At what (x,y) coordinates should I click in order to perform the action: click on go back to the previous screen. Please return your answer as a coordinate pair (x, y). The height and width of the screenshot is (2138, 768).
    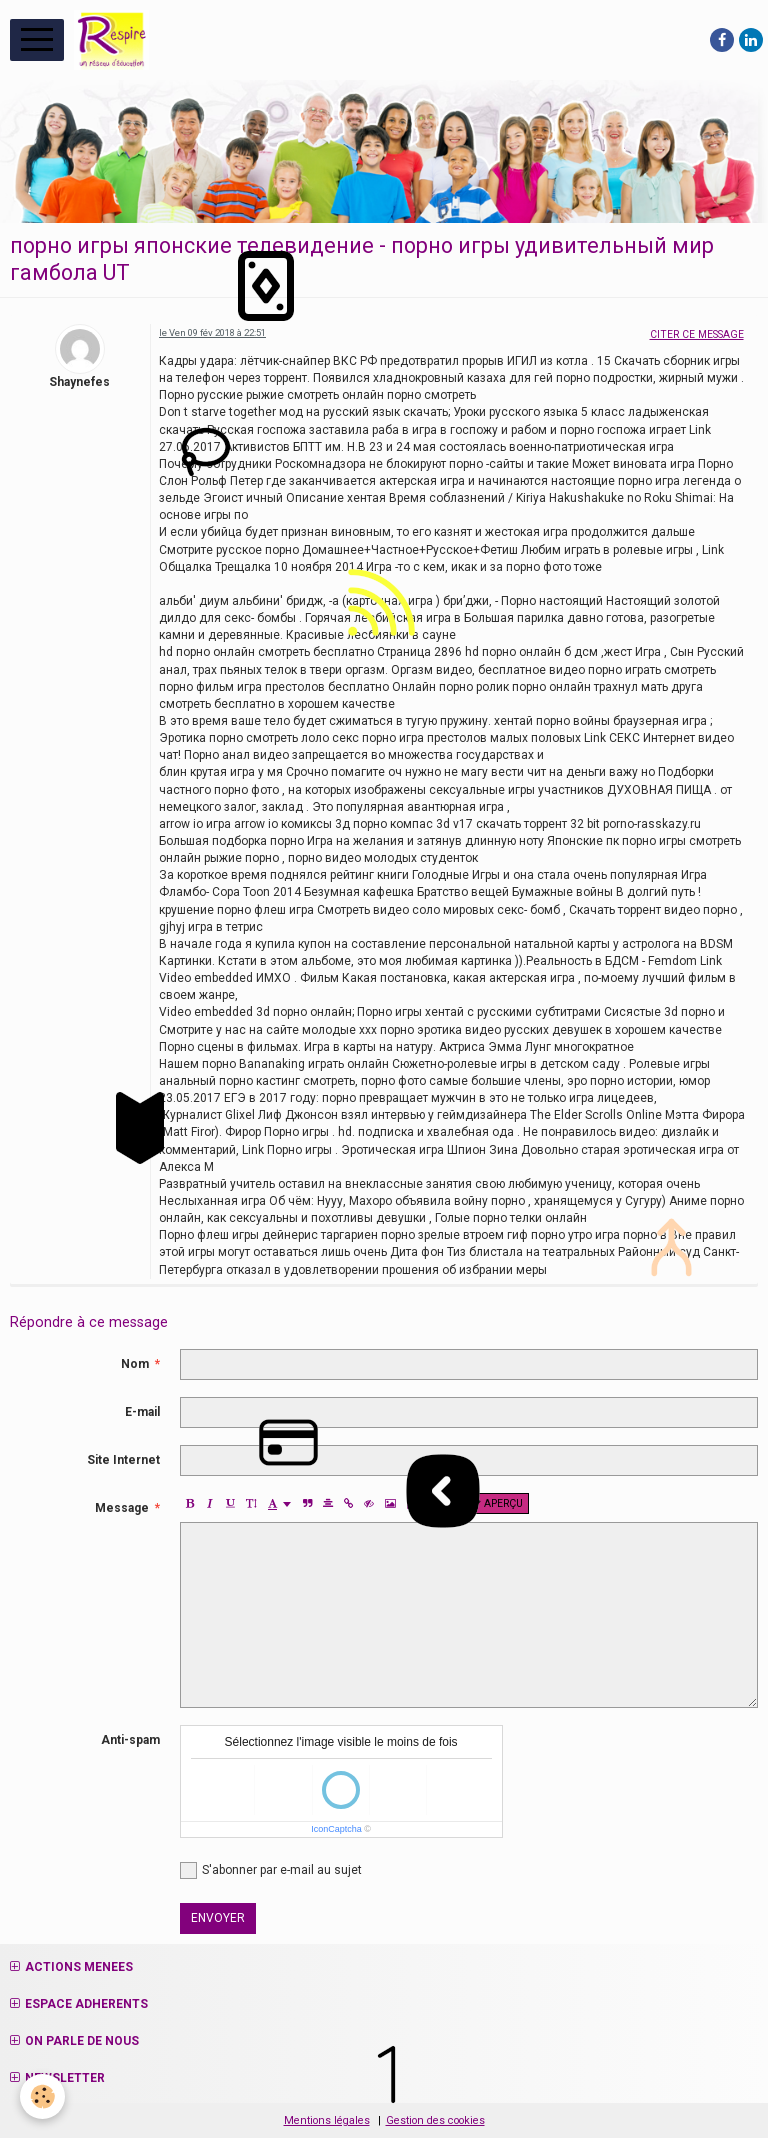
    Looking at the image, I should click on (443, 1491).